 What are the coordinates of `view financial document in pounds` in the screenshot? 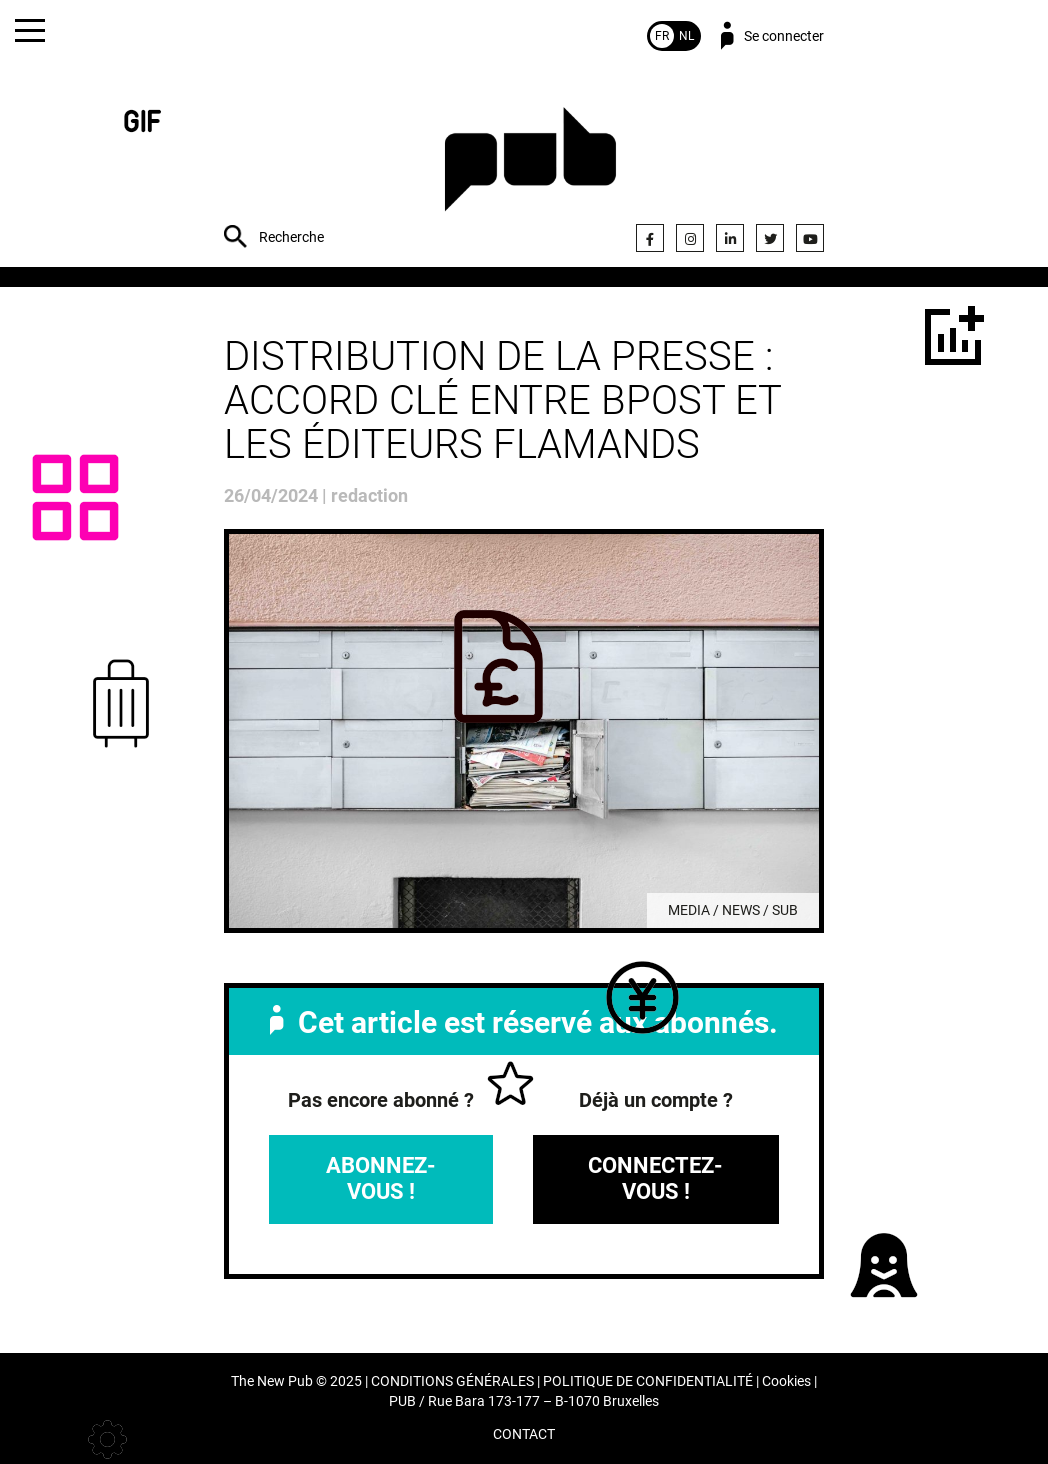 It's located at (498, 666).